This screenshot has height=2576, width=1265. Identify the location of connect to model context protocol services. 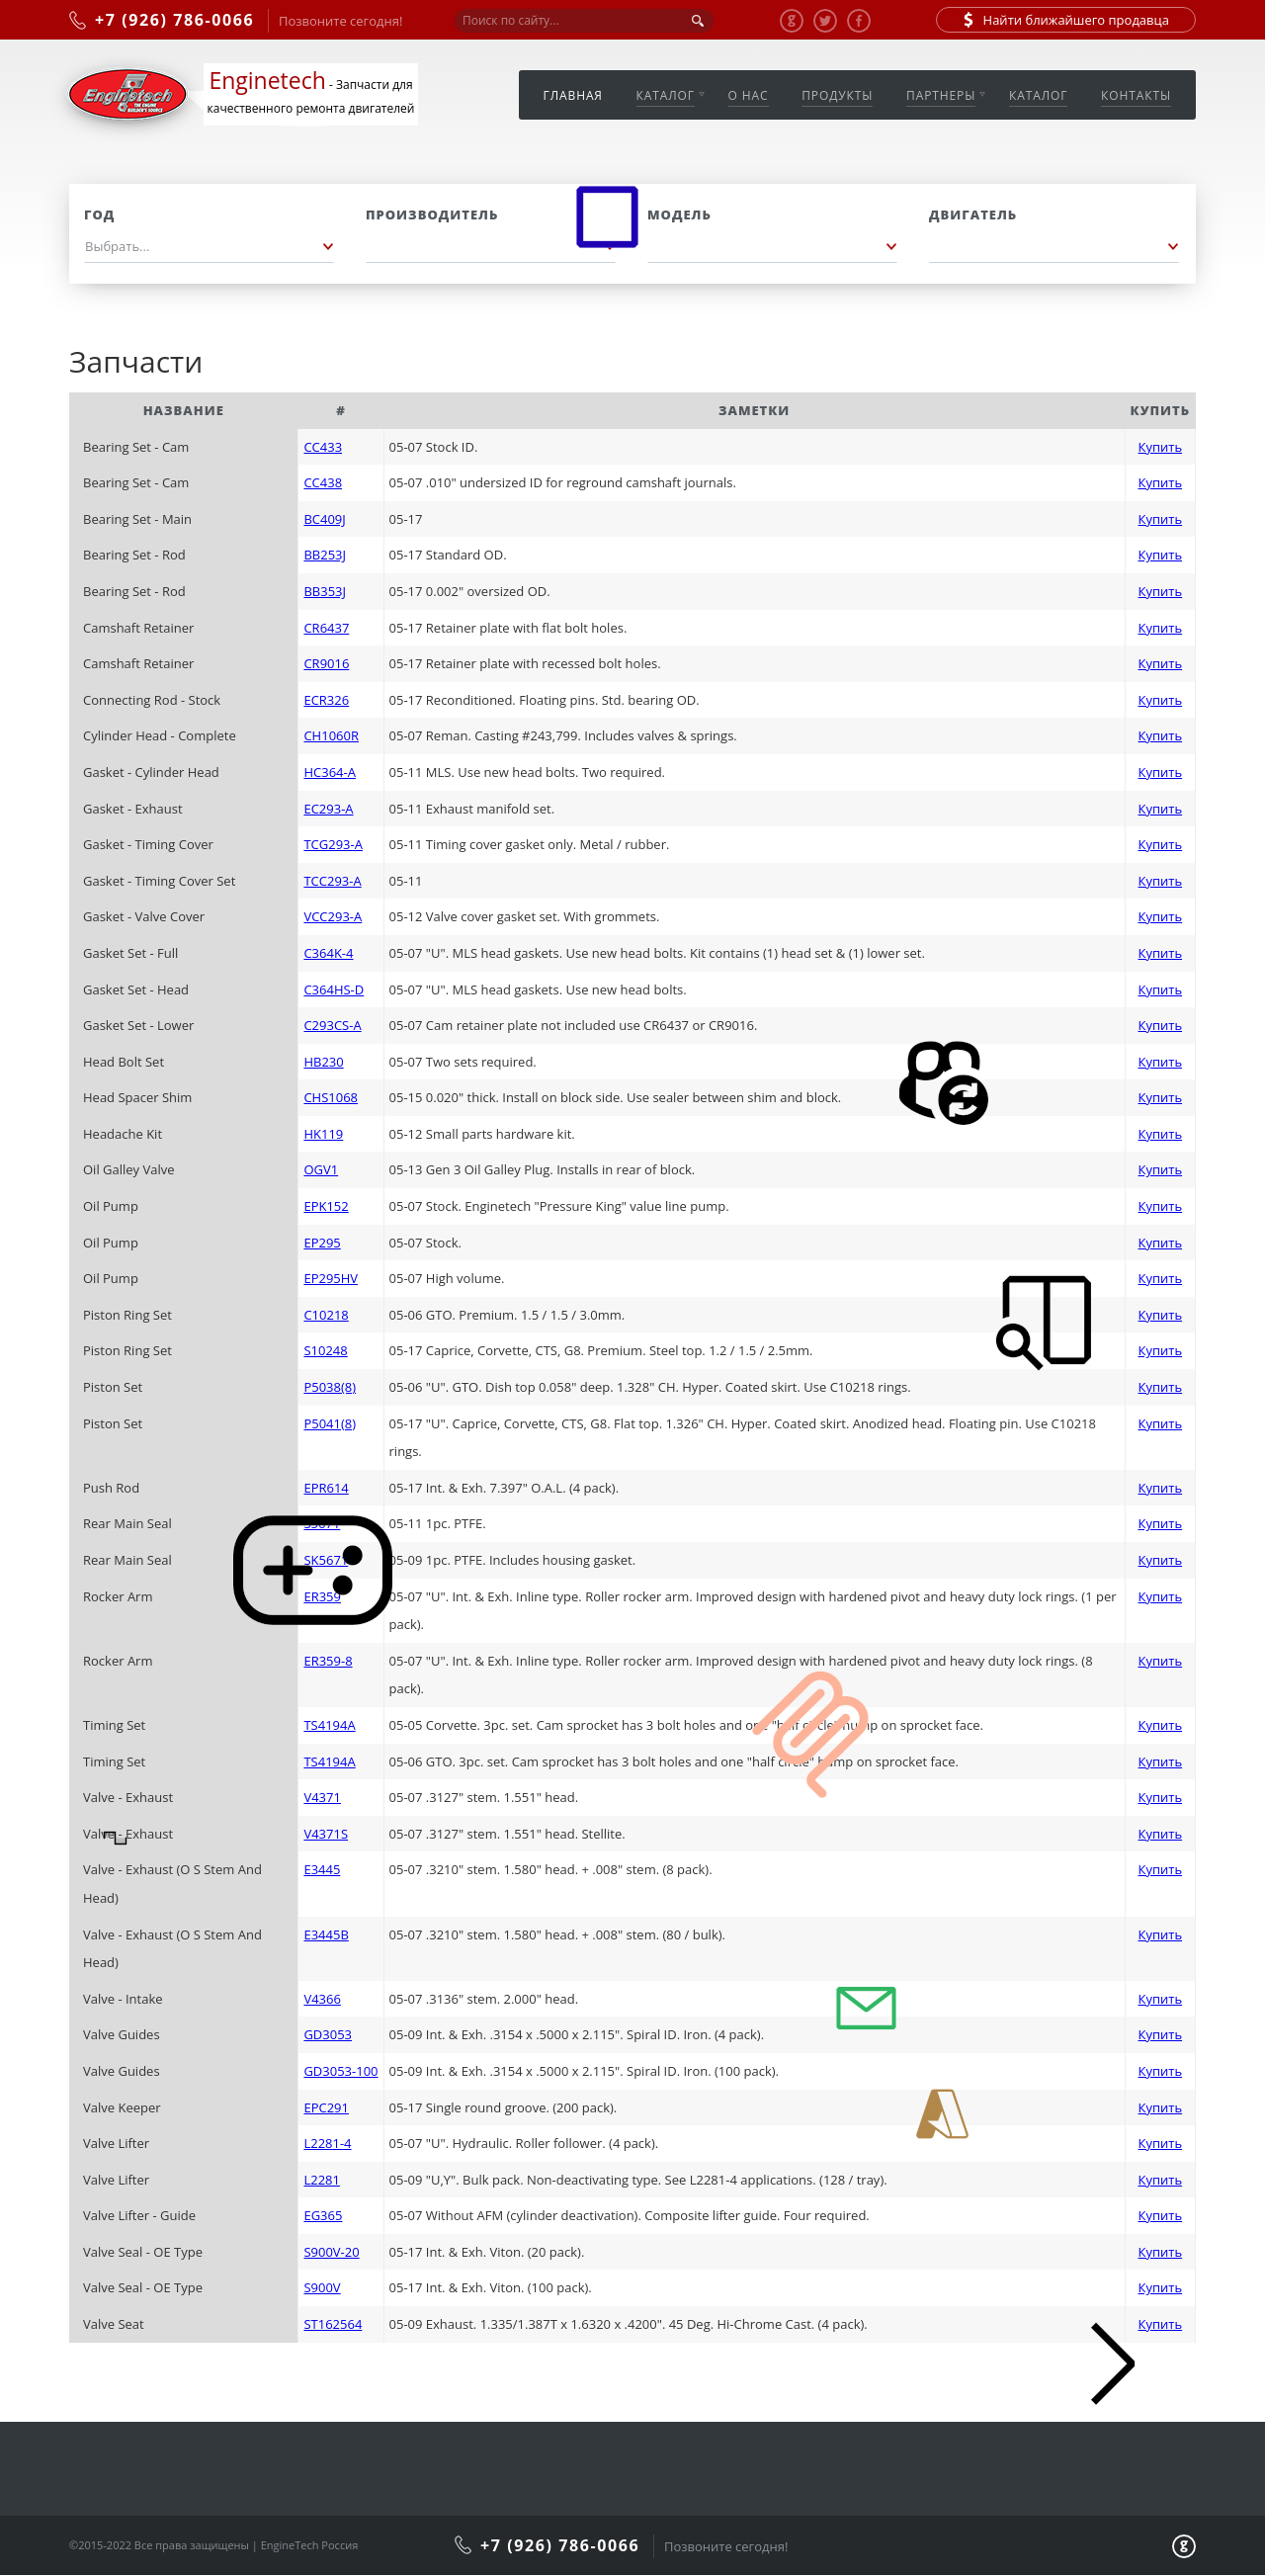
(810, 1734).